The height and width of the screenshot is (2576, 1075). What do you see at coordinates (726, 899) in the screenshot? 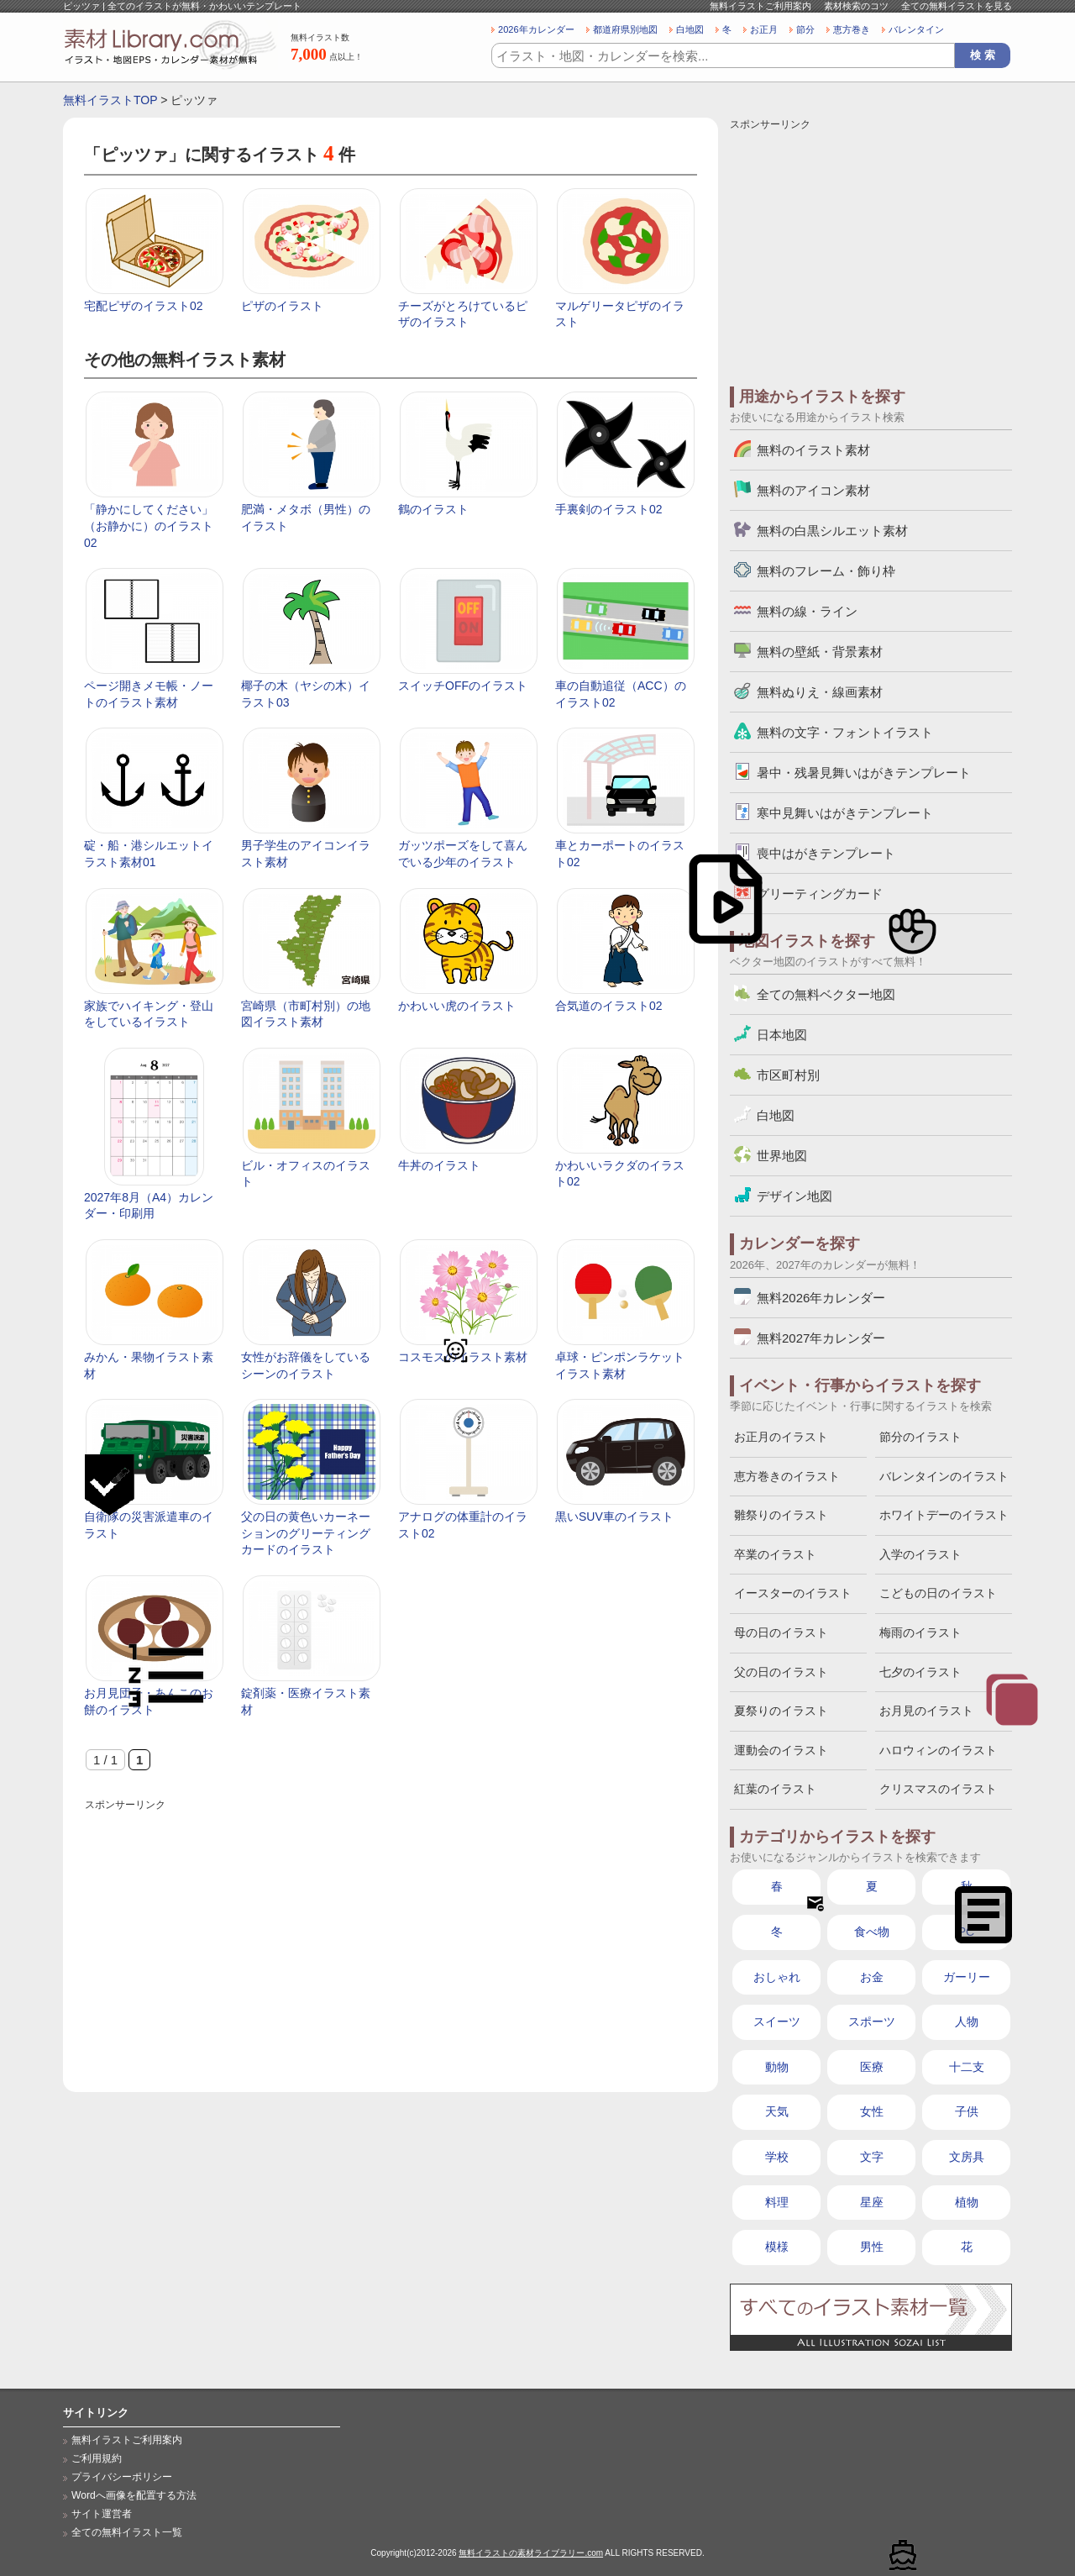
I see `play a video file` at bounding box center [726, 899].